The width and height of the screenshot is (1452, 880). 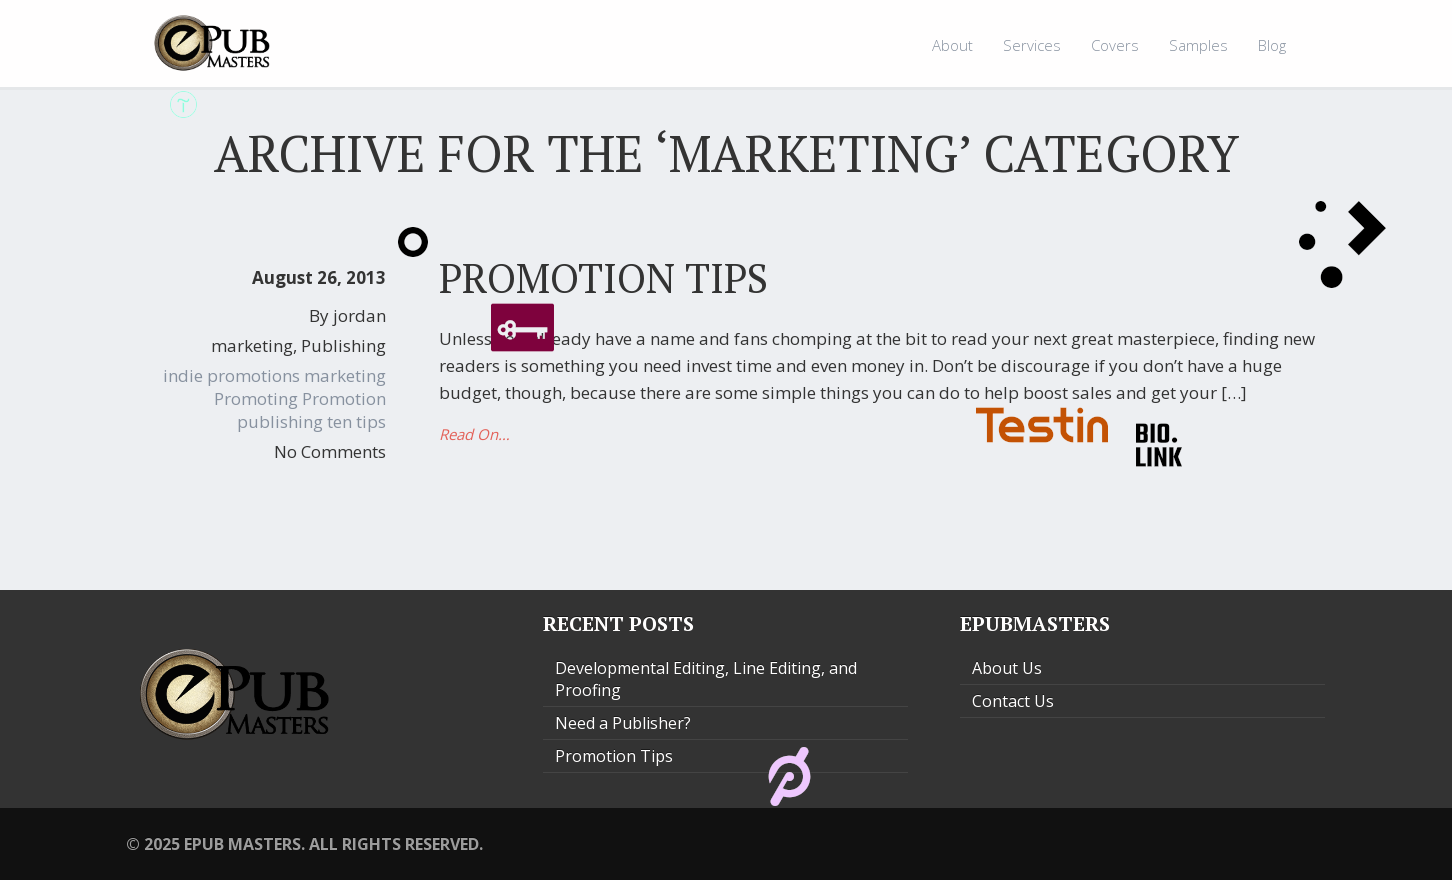 What do you see at coordinates (1159, 445) in the screenshot?
I see `link to biolink profile` at bounding box center [1159, 445].